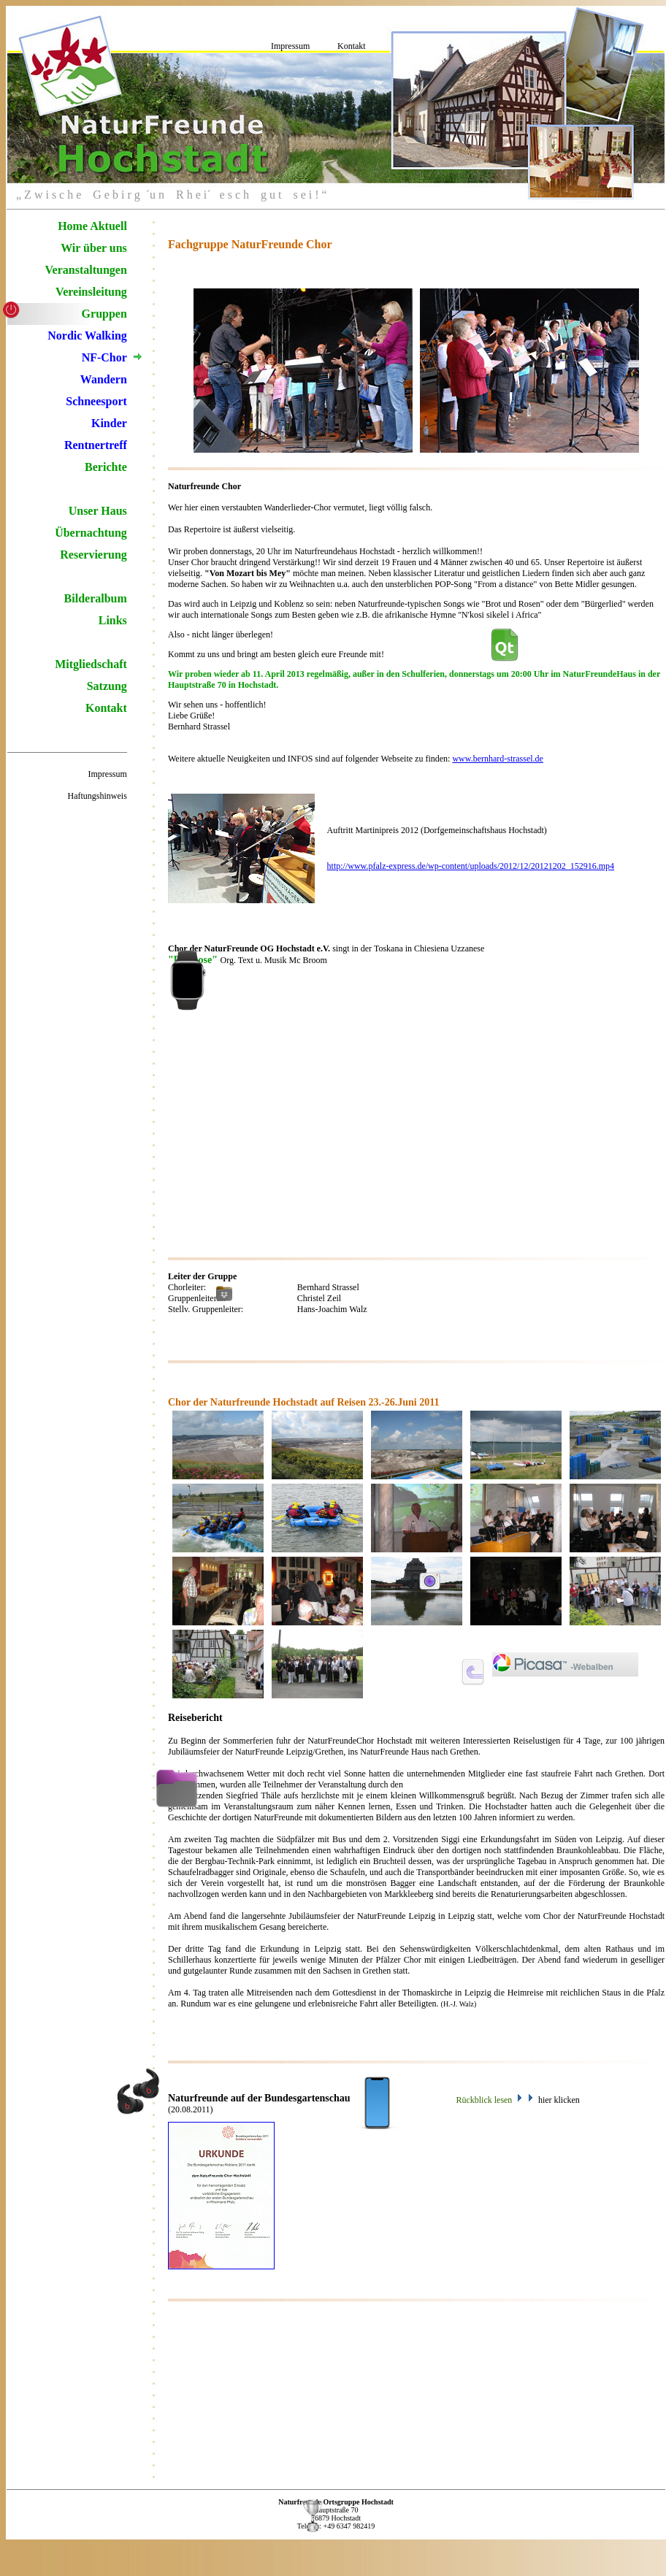 The width and height of the screenshot is (666, 2576). I want to click on connect beats fit pro earbuds via bluetooth, so click(138, 2092).